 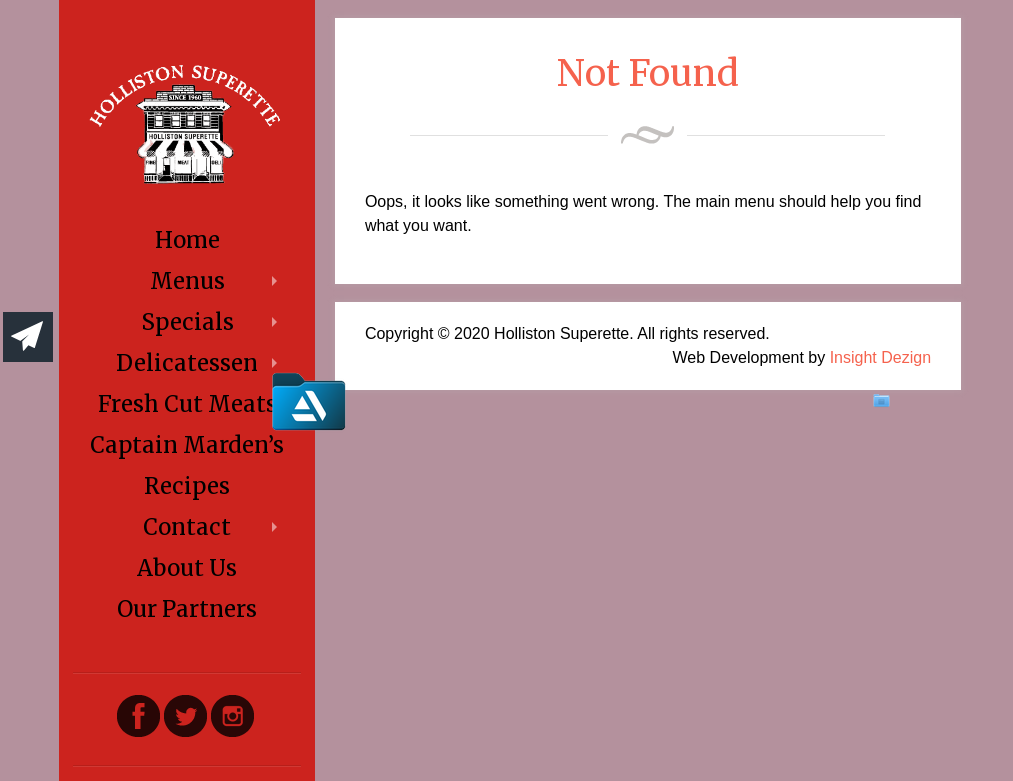 I want to click on folder for artstation project files, so click(x=308, y=403).